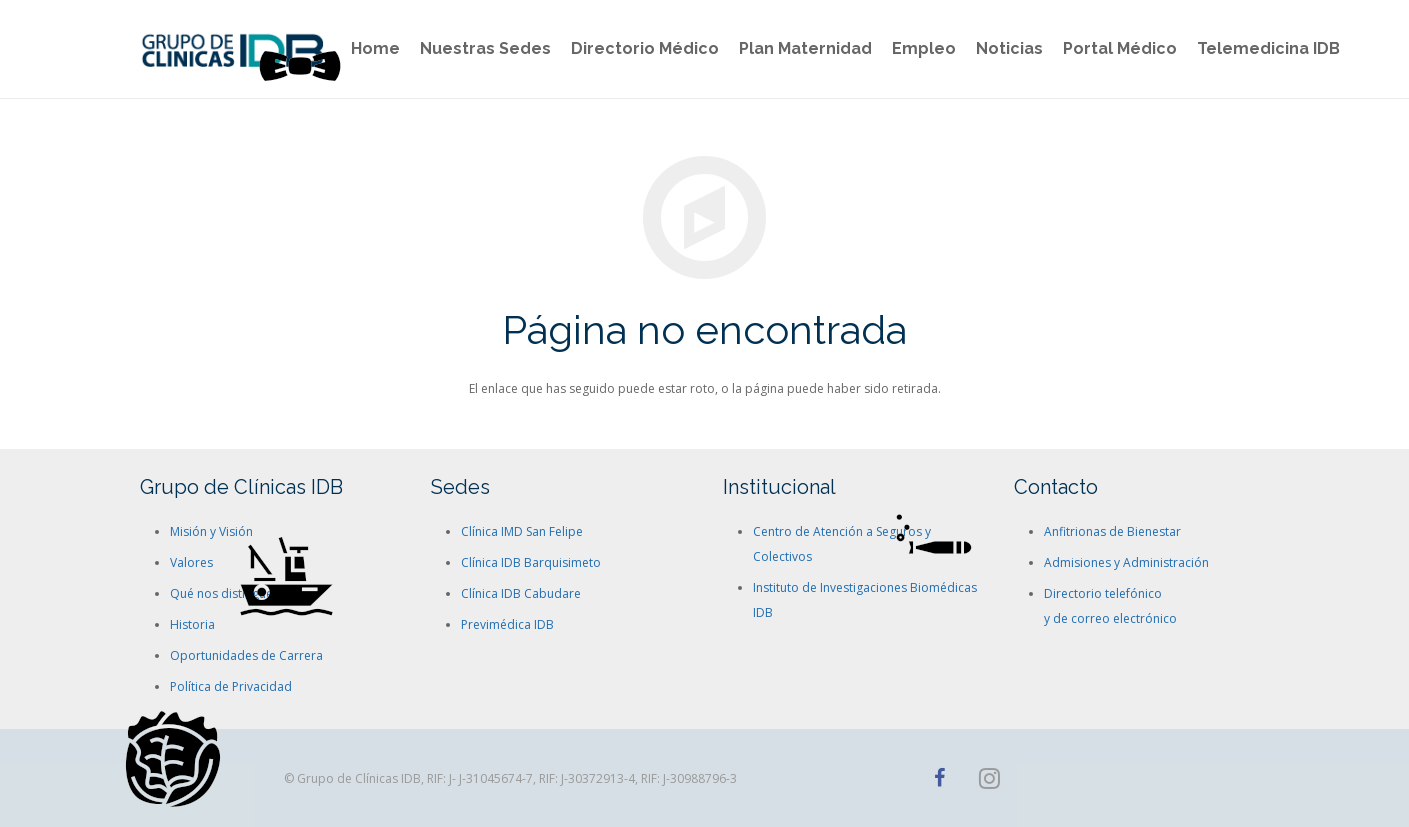 This screenshot has height=827, width=1409. I want to click on cabbage vegetable item in a farming or cooking game, so click(173, 759).